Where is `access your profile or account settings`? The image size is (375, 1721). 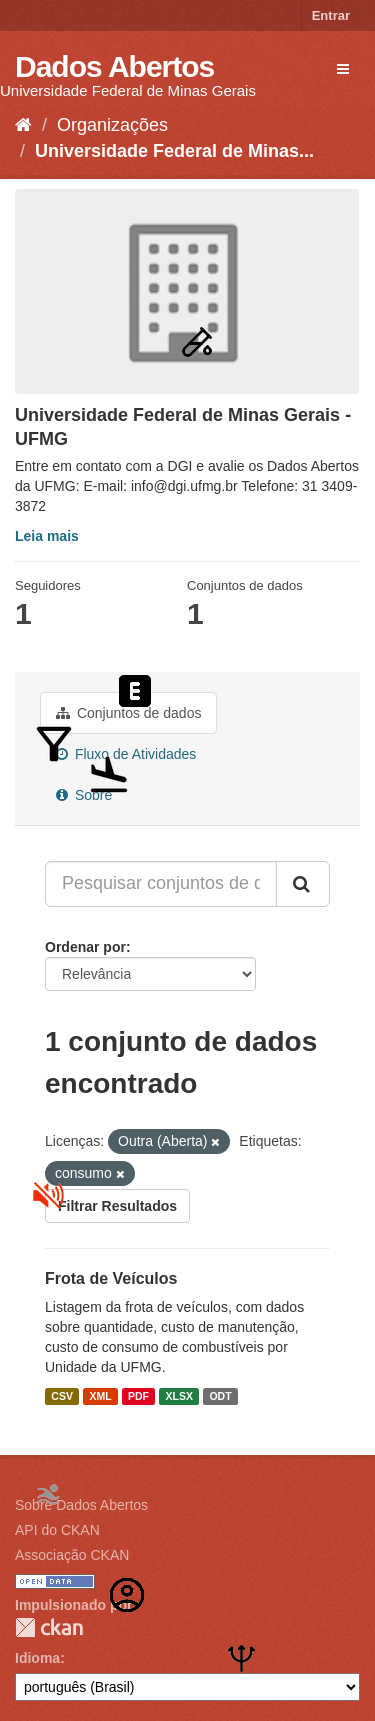 access your profile or account settings is located at coordinates (127, 1595).